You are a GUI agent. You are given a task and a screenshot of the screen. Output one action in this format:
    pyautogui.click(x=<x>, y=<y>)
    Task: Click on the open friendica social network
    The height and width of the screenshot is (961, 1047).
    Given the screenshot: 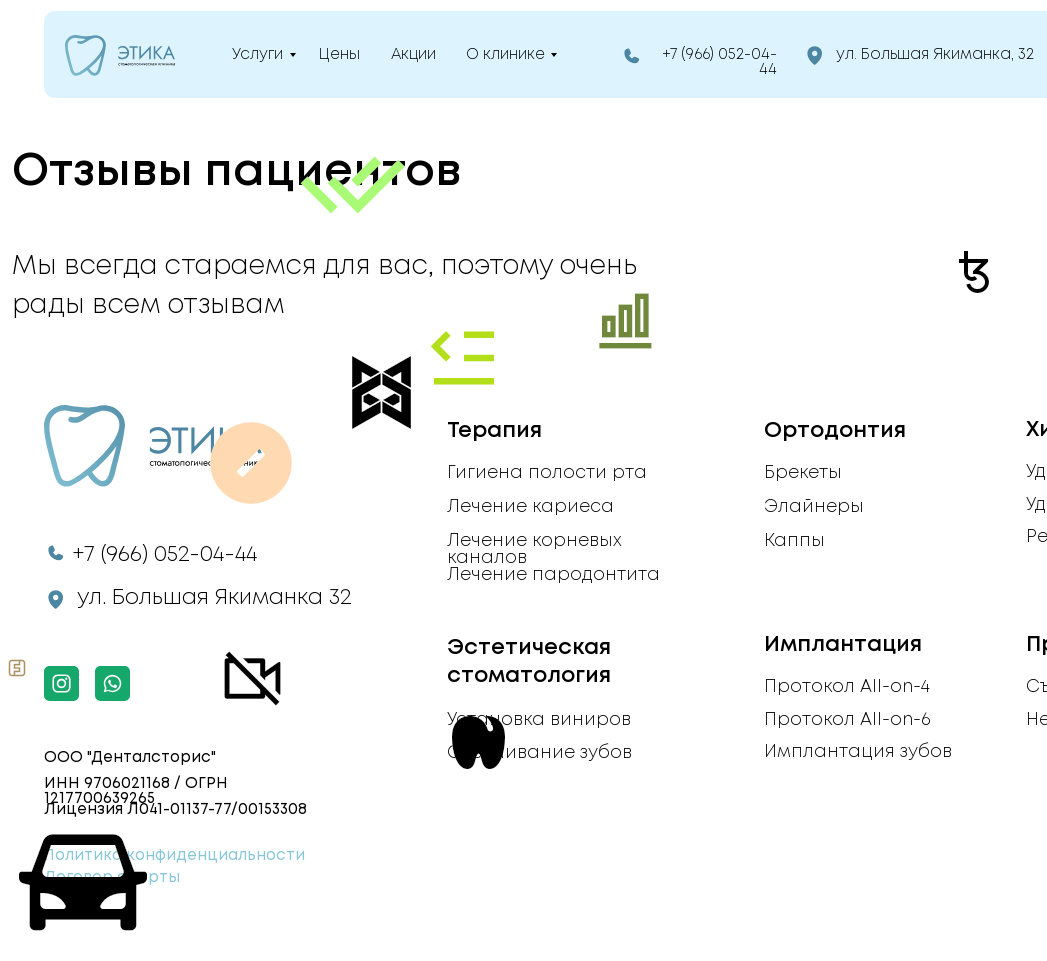 What is the action you would take?
    pyautogui.click(x=17, y=668)
    